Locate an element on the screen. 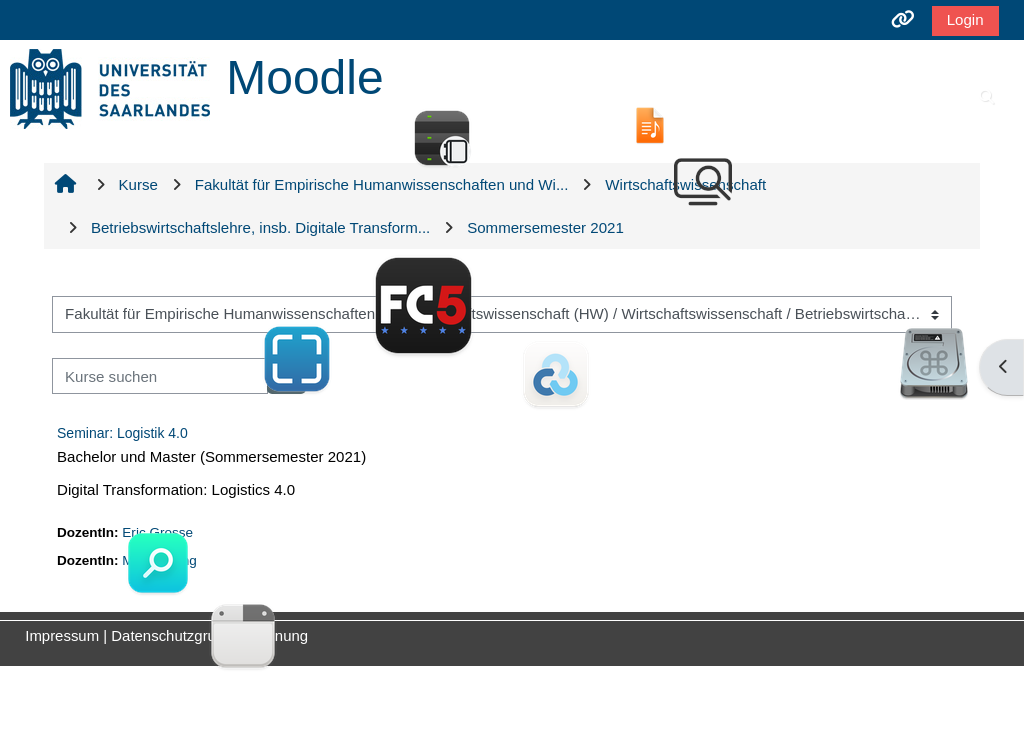  access the root system drive is located at coordinates (934, 363).